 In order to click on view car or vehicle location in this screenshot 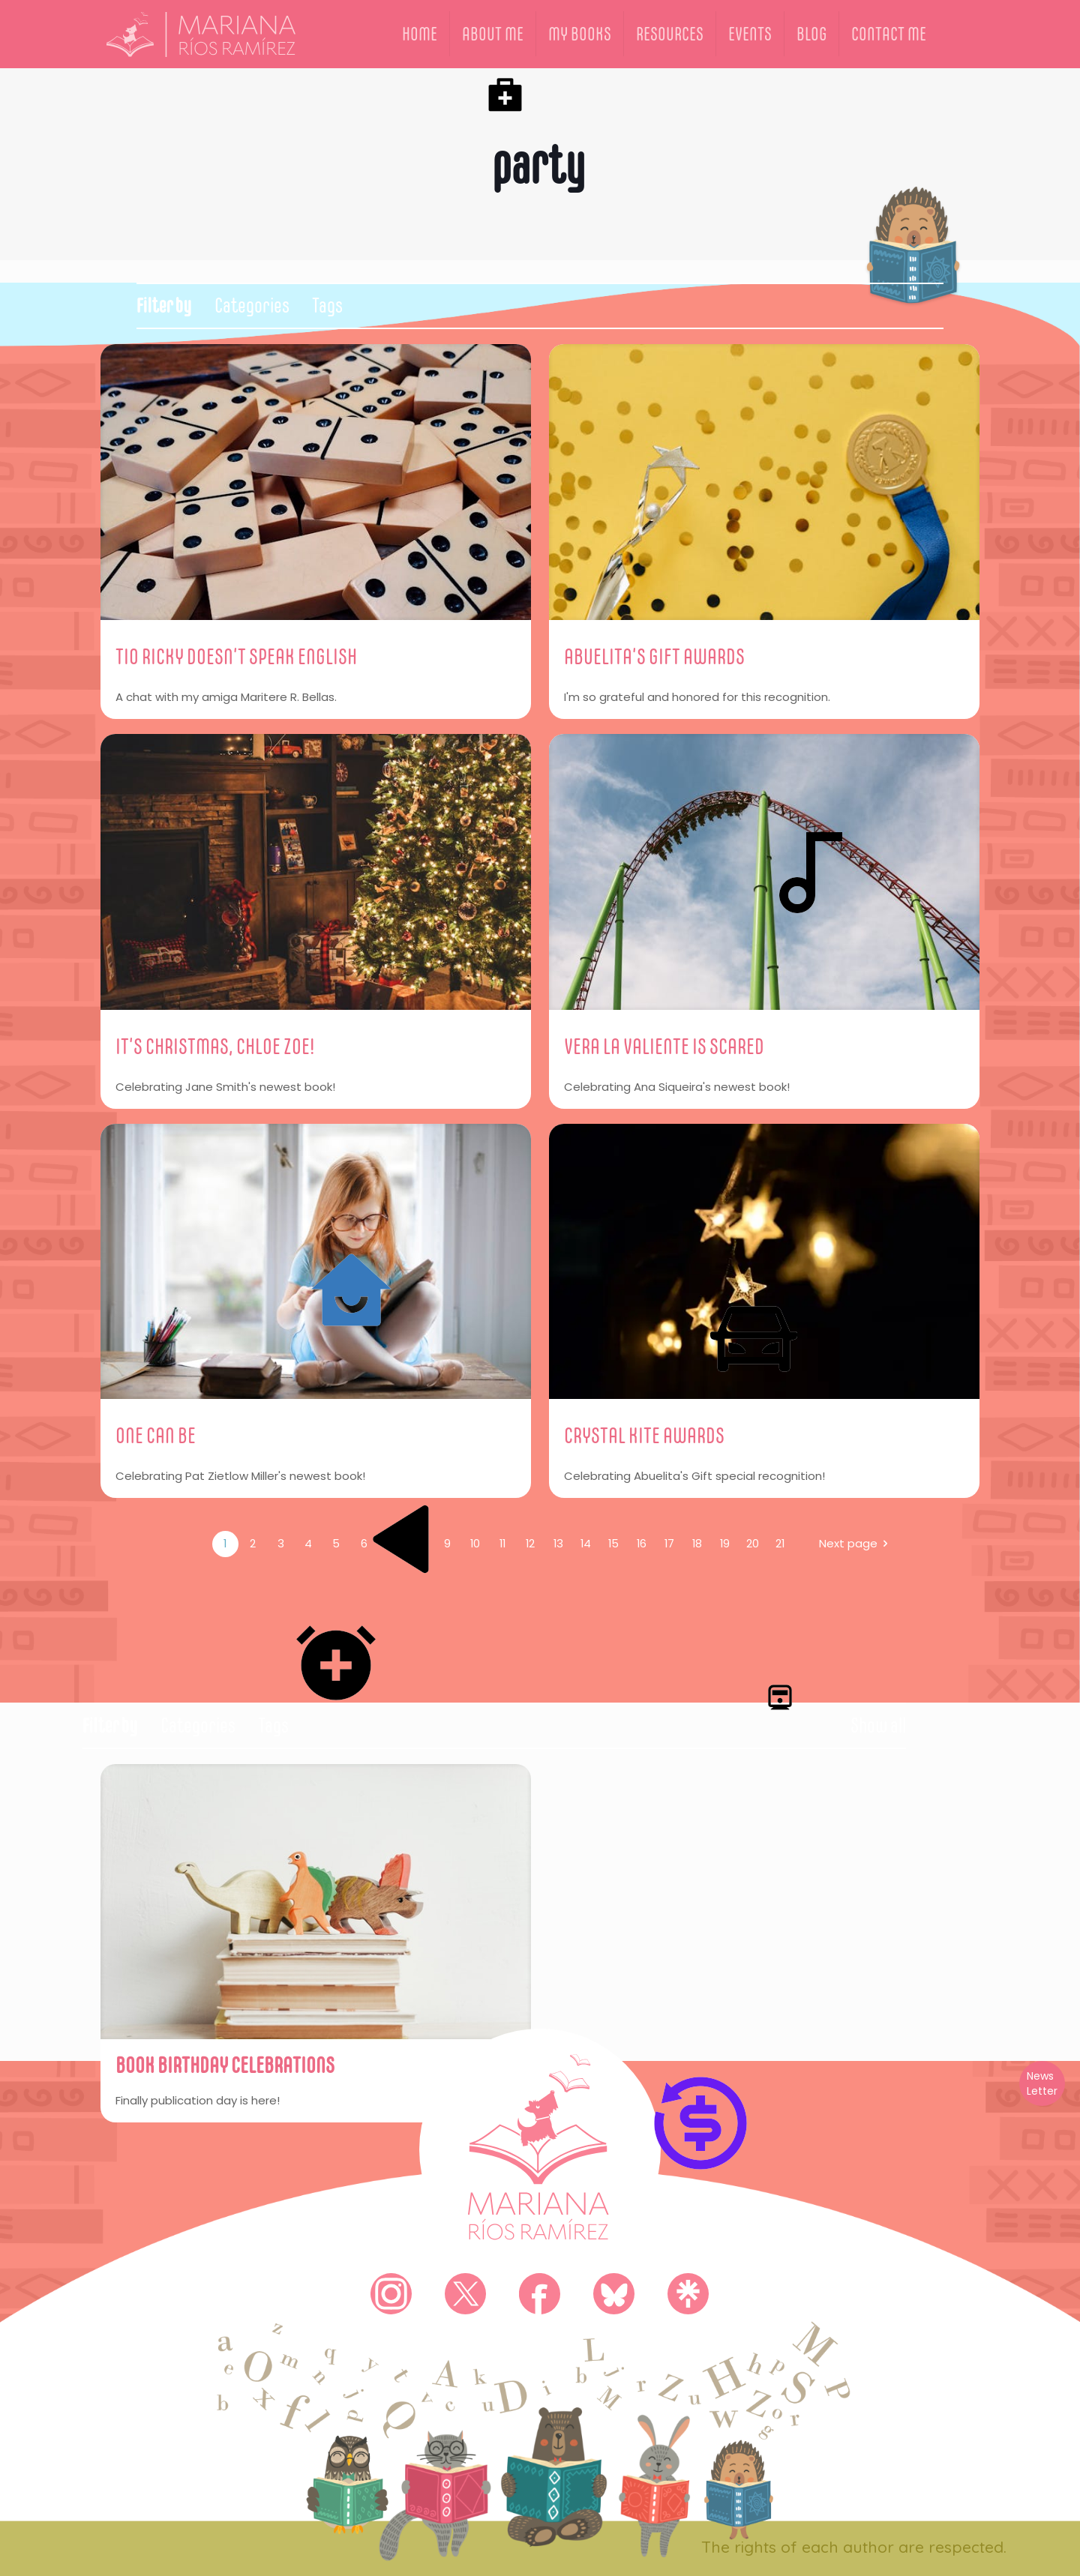, I will do `click(754, 1335)`.